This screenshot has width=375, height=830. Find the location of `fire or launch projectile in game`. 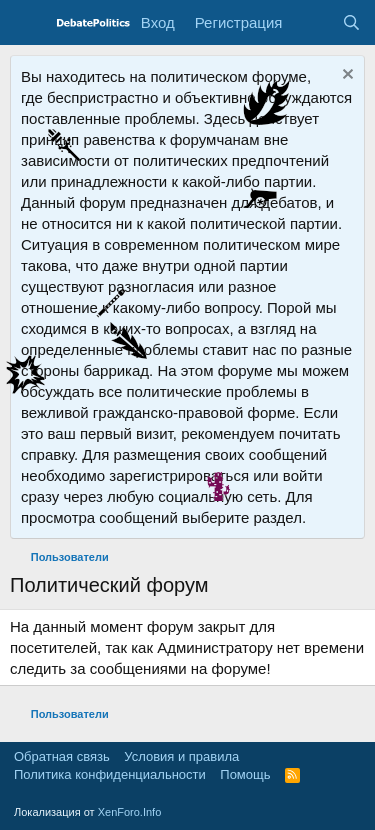

fire or launch projectile in game is located at coordinates (260, 198).